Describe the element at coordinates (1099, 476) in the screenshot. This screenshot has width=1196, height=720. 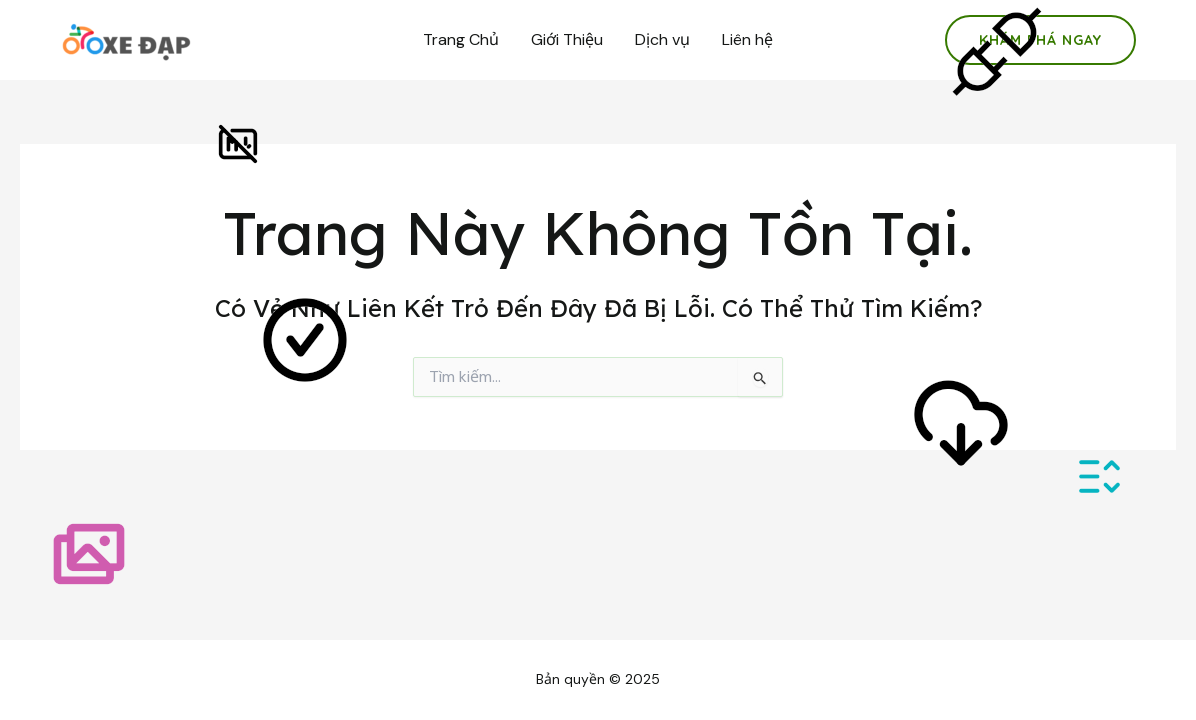
I see `sort list items ascending or descending` at that location.